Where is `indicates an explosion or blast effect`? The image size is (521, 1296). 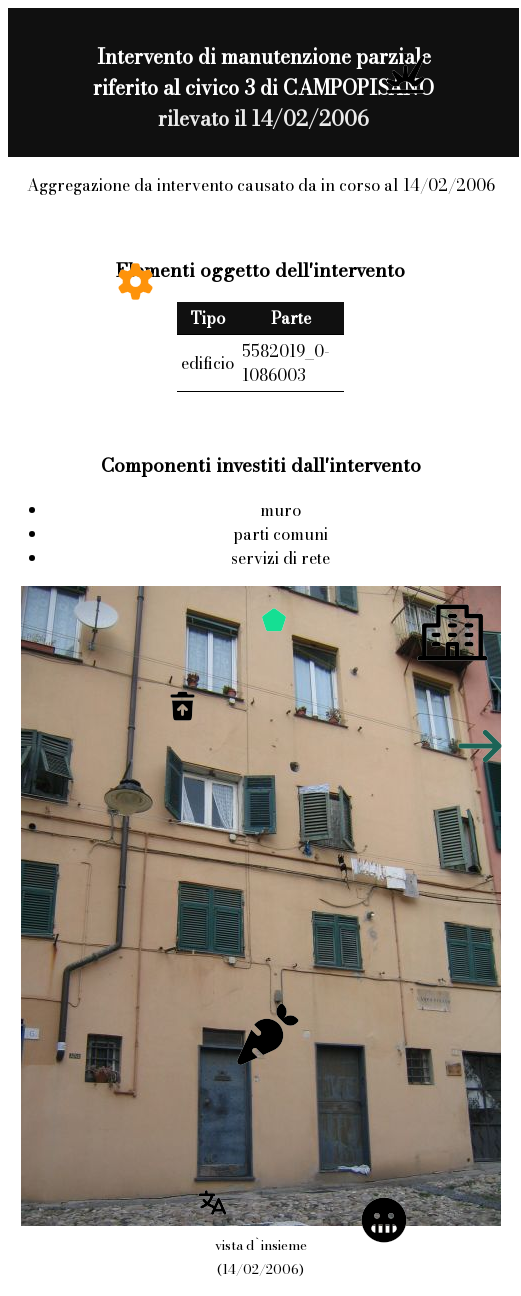
indicates an explosion or blast effect is located at coordinates (405, 74).